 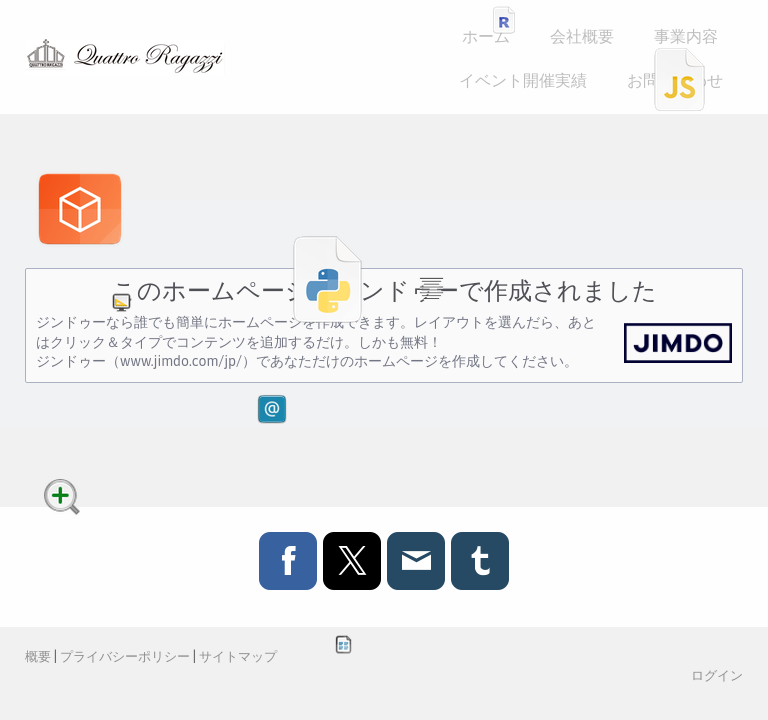 I want to click on javascript source code file, so click(x=679, y=79).